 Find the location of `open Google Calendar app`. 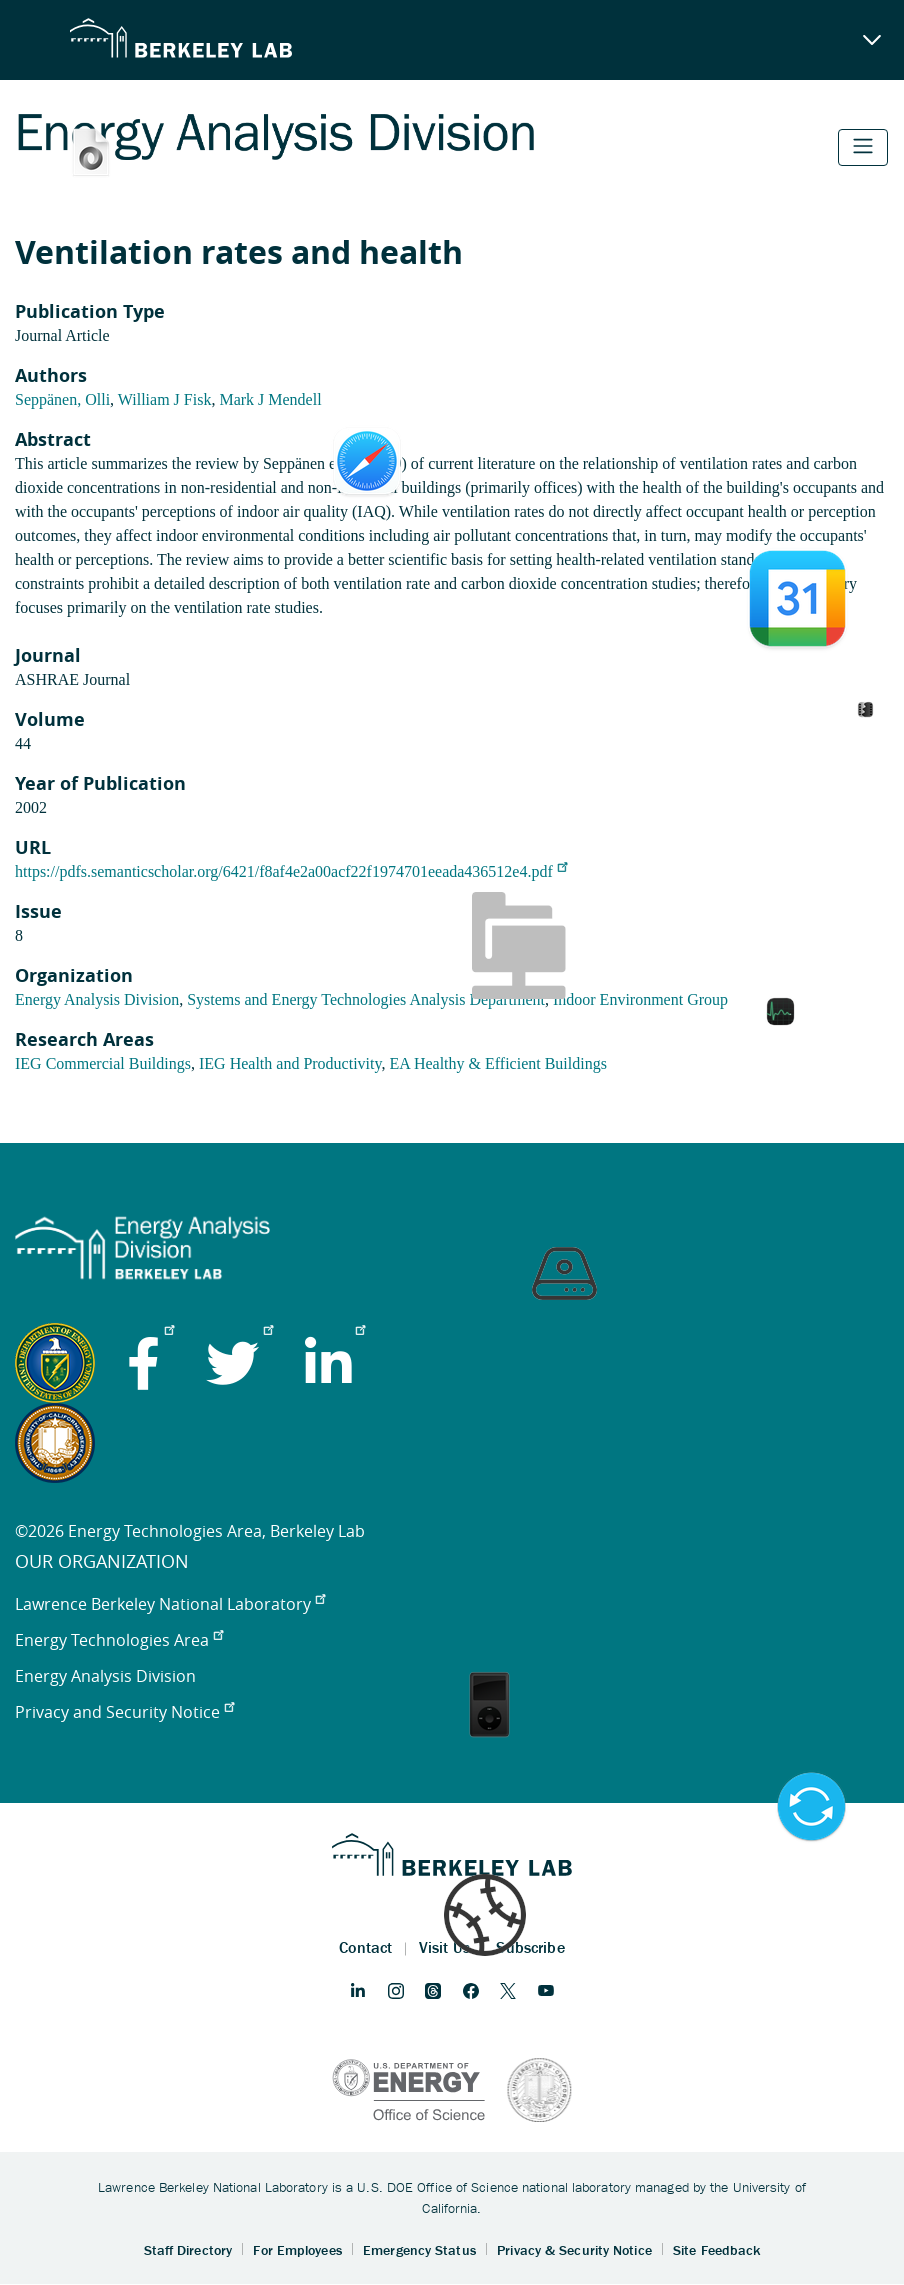

open Google Calendar app is located at coordinates (797, 598).